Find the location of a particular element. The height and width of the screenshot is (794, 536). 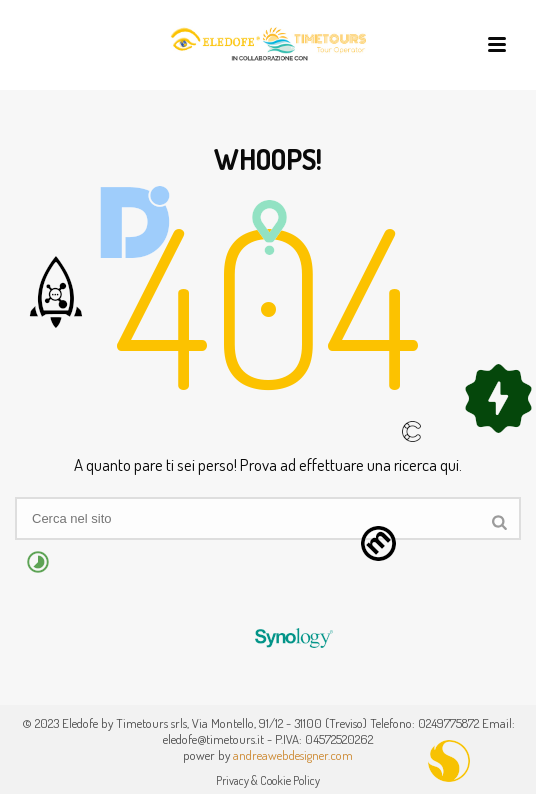

link to Contentful CMS platform is located at coordinates (411, 431).